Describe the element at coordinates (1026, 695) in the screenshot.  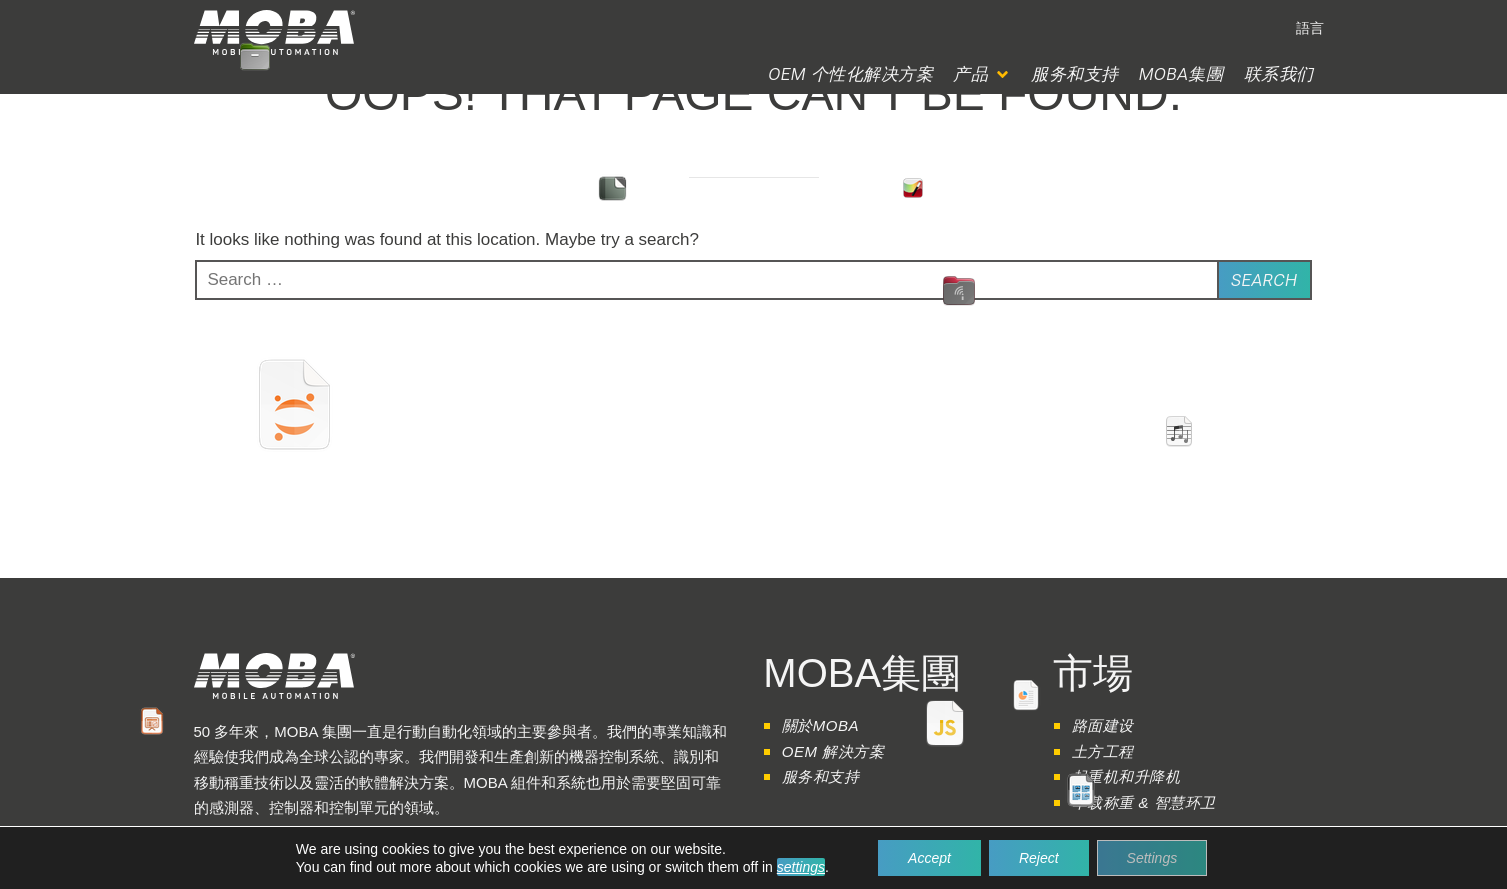
I see `open a presentation file` at that location.